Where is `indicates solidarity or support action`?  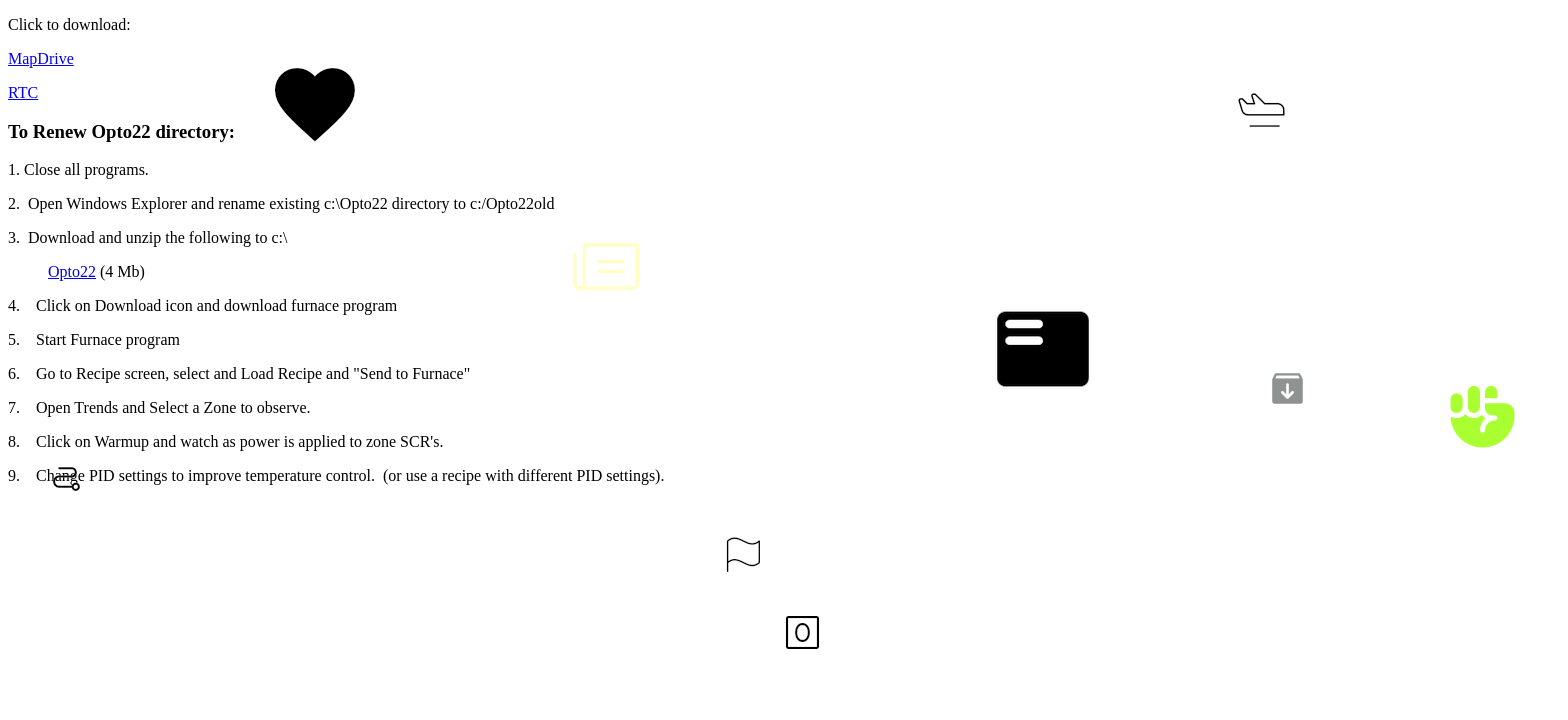
indicates solidarity or support action is located at coordinates (1482, 415).